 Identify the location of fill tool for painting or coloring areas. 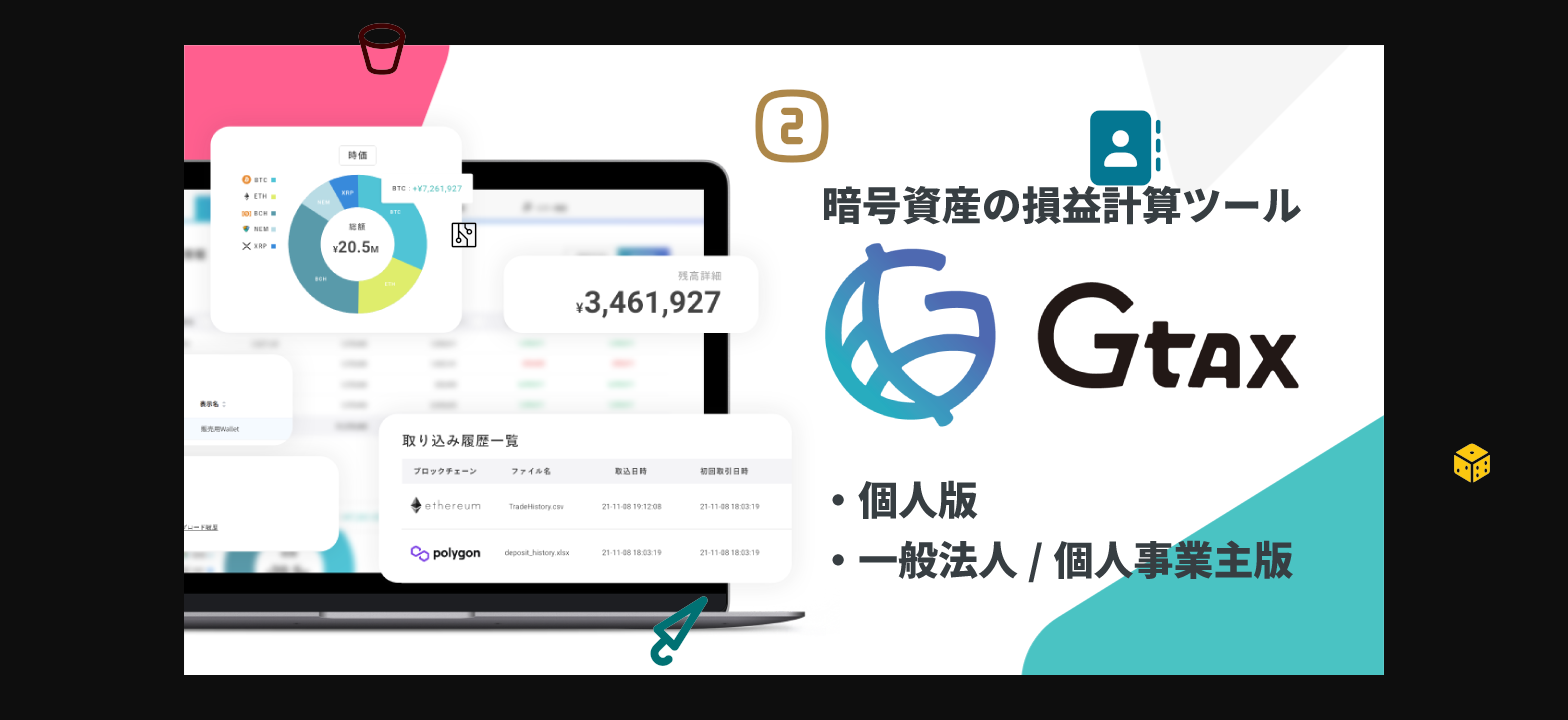
(382, 49).